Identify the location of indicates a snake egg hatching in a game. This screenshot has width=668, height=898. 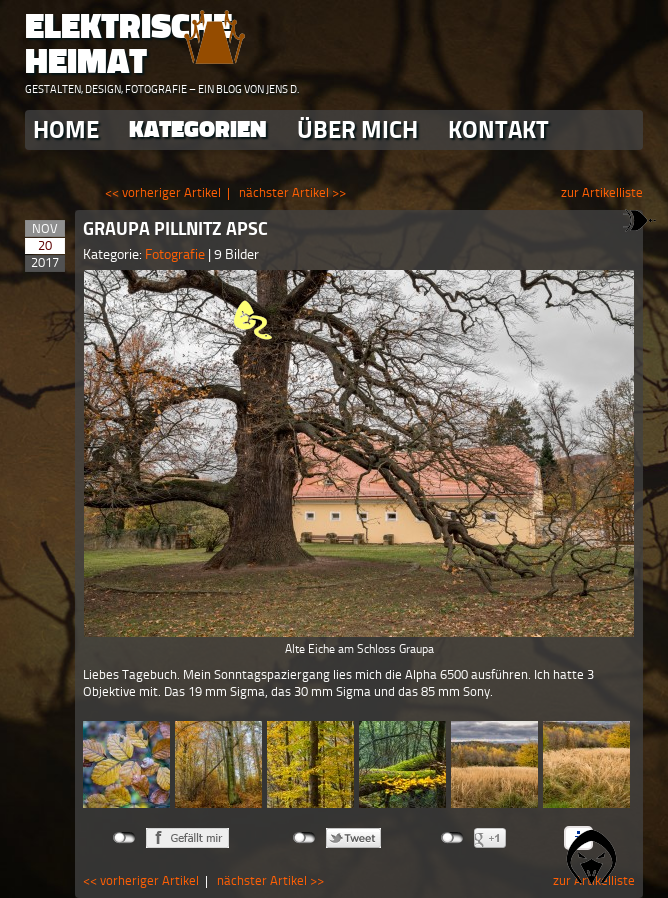
(253, 320).